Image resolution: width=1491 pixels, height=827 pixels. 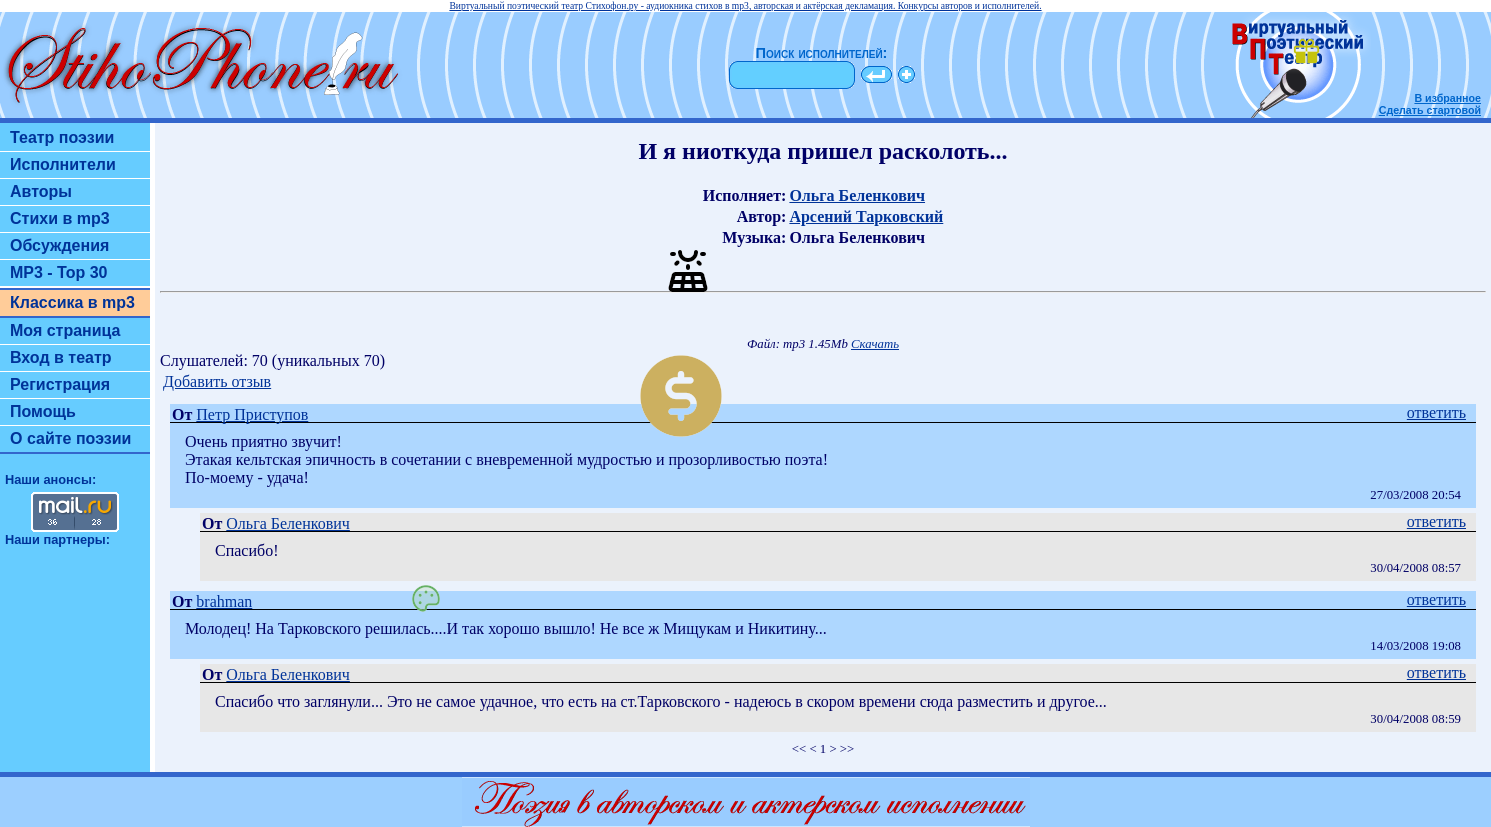 What do you see at coordinates (688, 272) in the screenshot?
I see `access solar energy settings` at bounding box center [688, 272].